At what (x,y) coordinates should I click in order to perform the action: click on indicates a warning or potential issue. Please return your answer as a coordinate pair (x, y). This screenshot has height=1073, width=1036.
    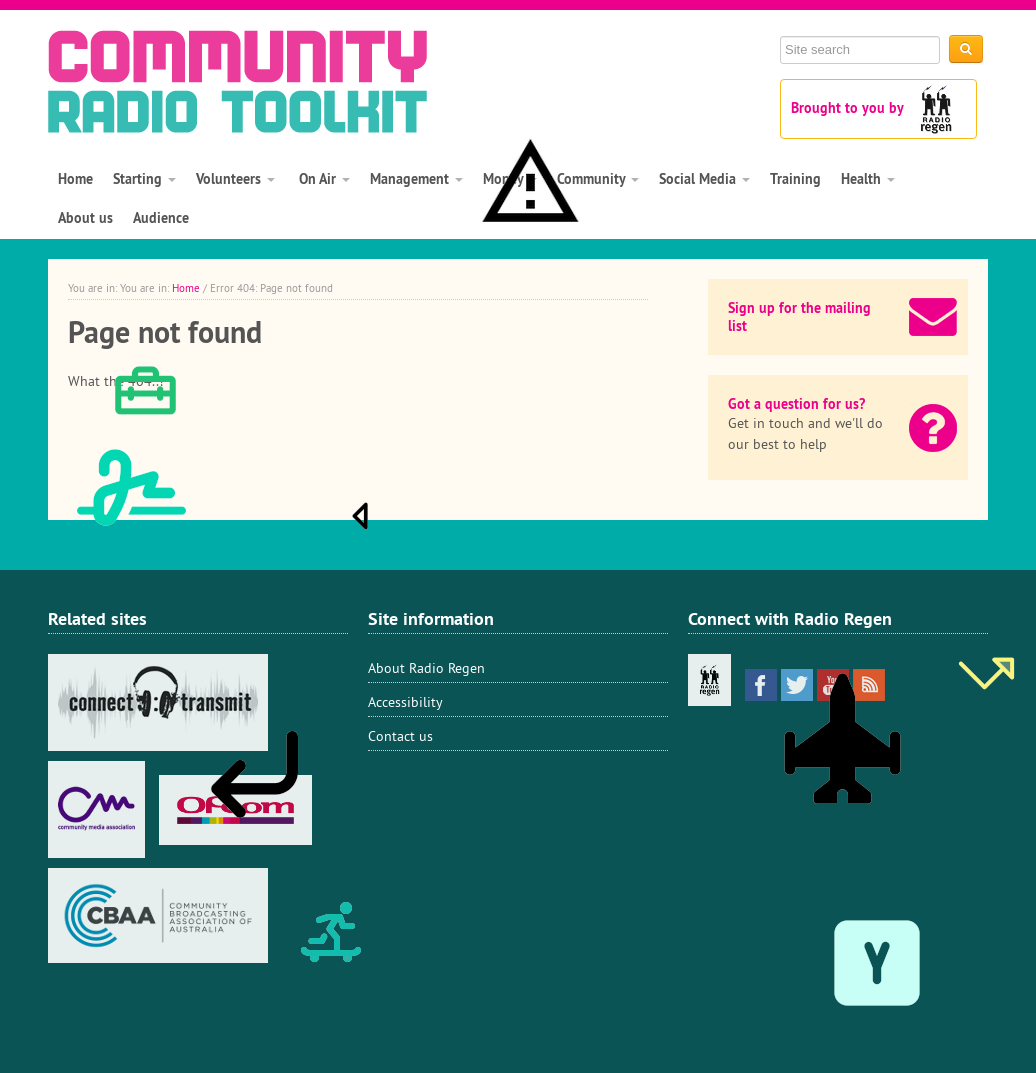
    Looking at the image, I should click on (530, 182).